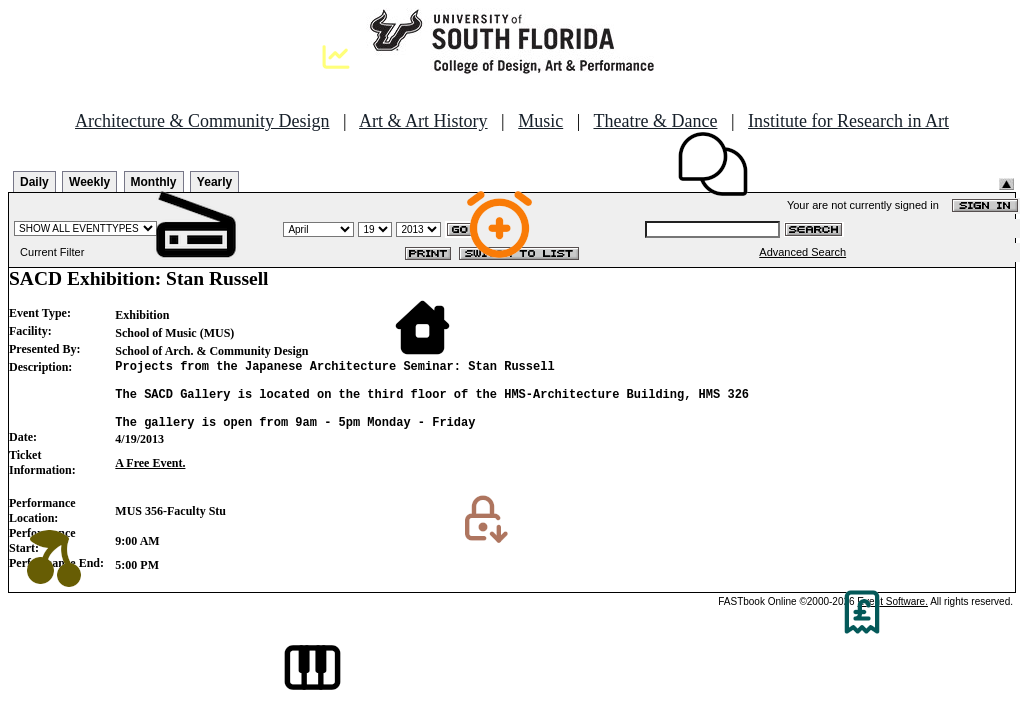  I want to click on view analytics or statistics, so click(336, 57).